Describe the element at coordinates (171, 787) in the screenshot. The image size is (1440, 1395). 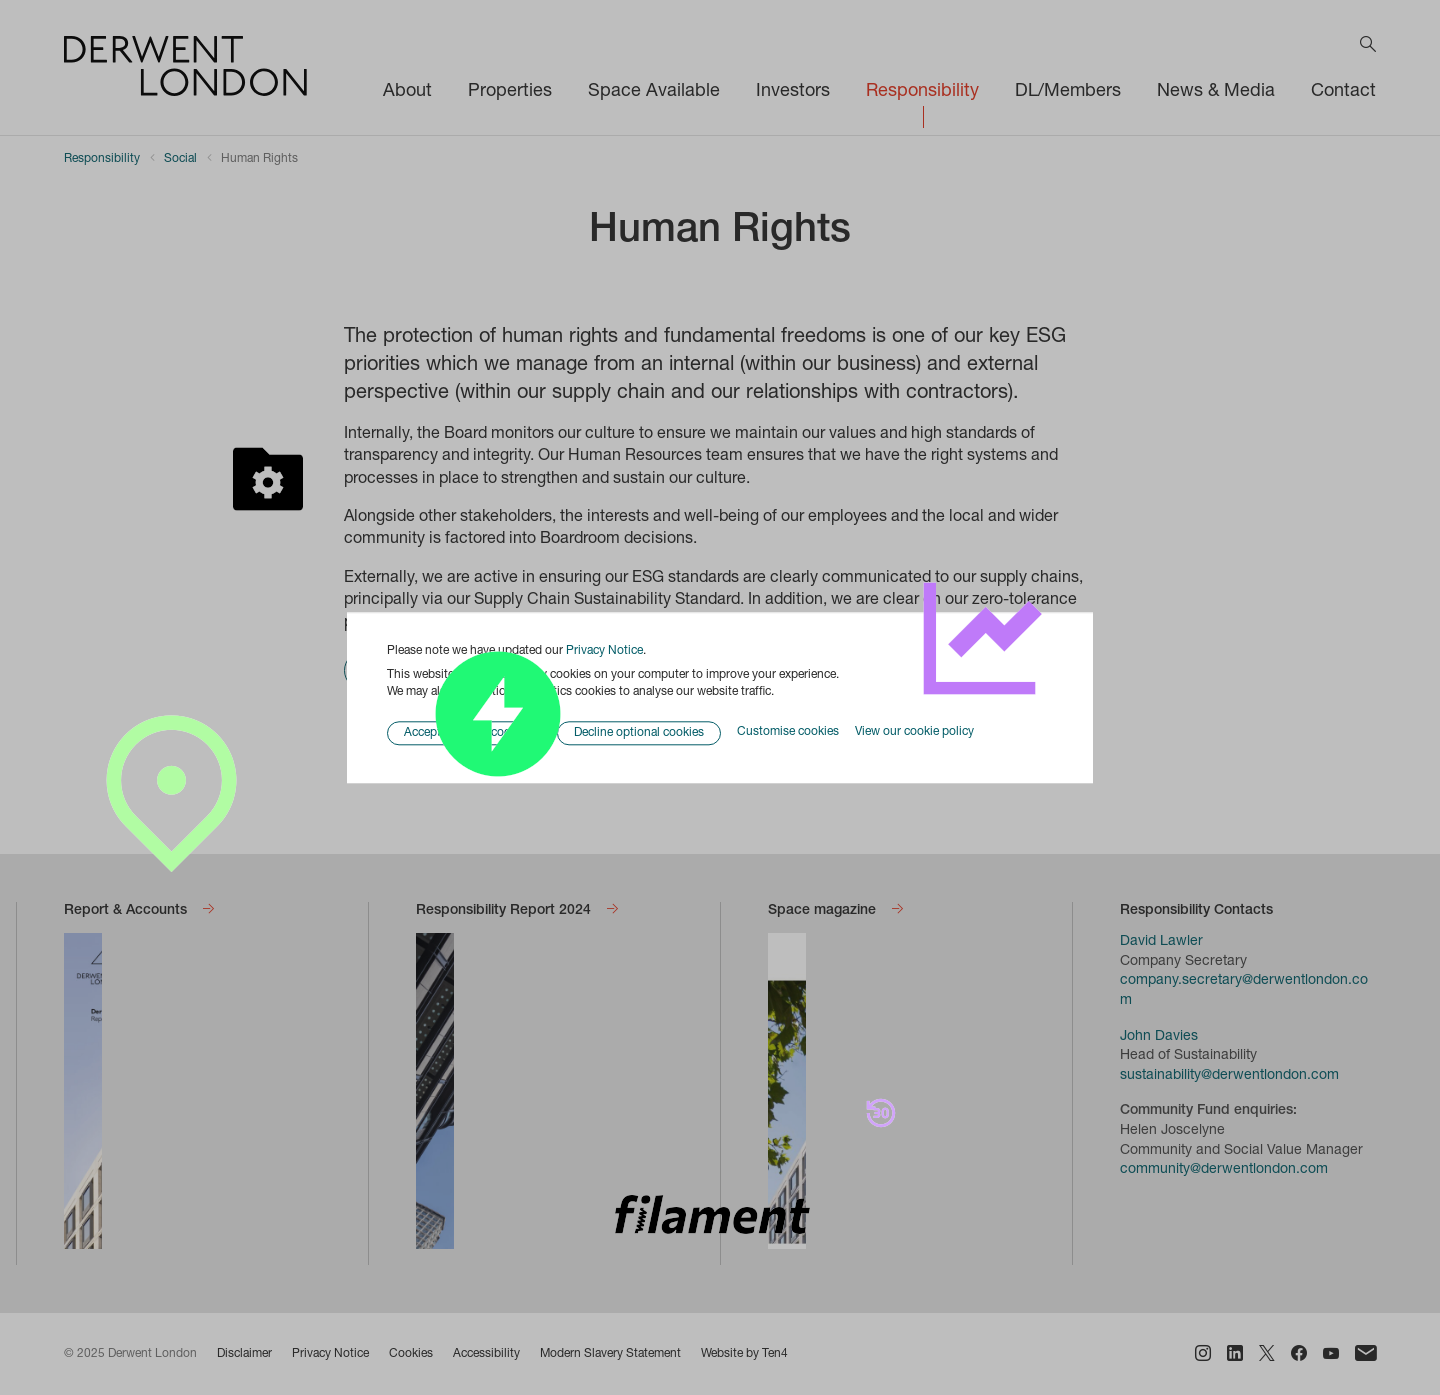
I see `view or select a location on the map` at that location.